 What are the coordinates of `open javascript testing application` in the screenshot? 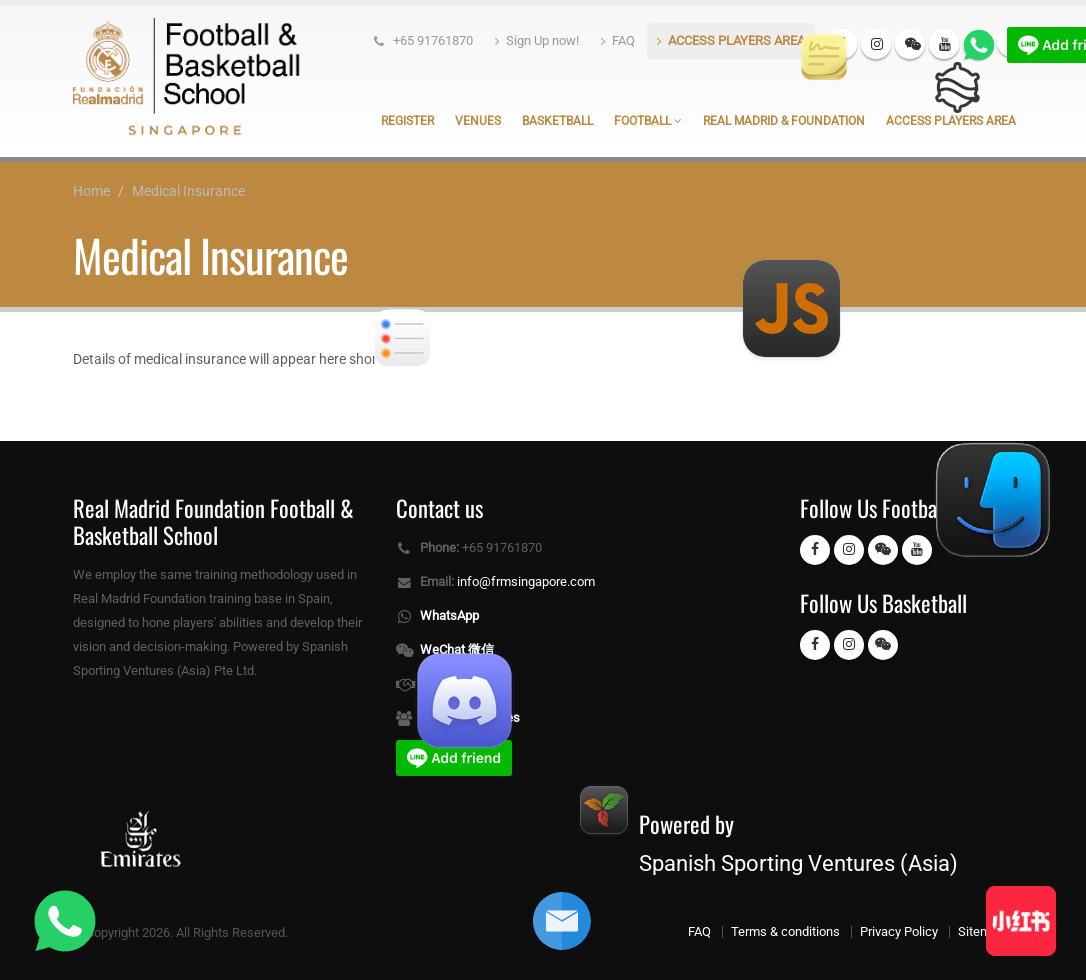 It's located at (791, 308).